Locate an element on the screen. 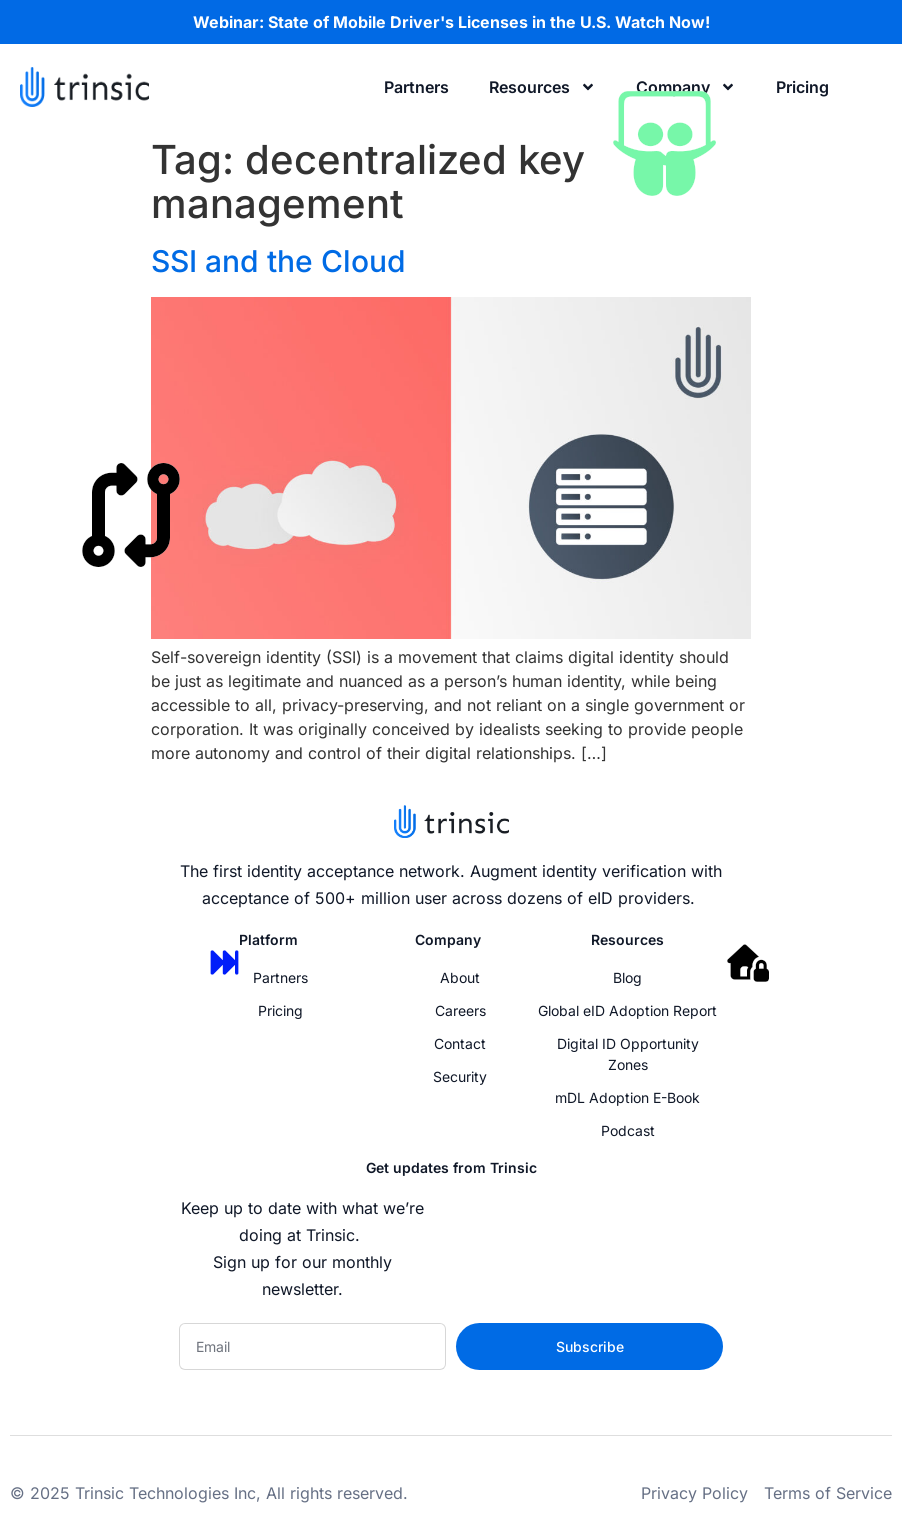  home security settings is located at coordinates (747, 962).